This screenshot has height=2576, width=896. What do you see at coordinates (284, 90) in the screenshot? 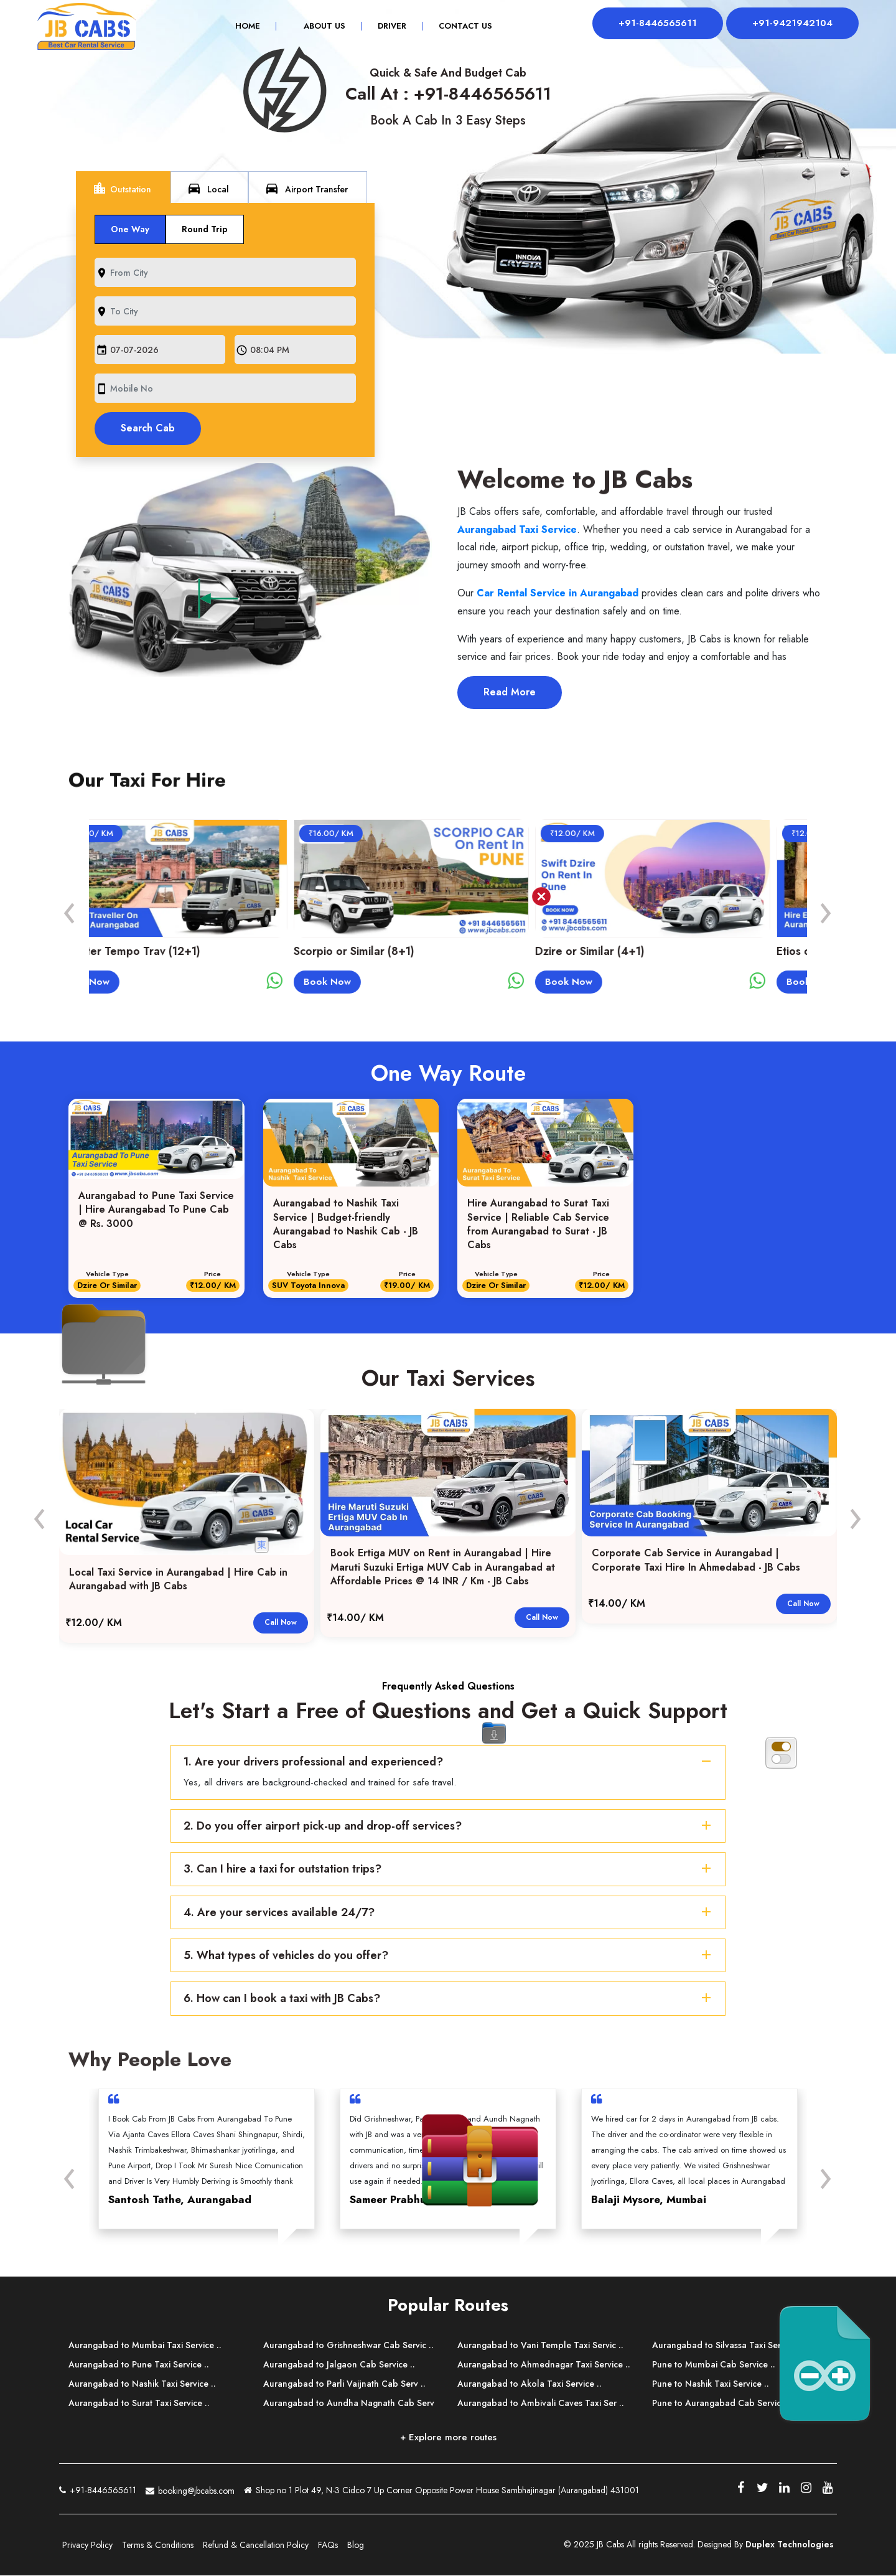
I see `access thunderbolt port settings` at bounding box center [284, 90].